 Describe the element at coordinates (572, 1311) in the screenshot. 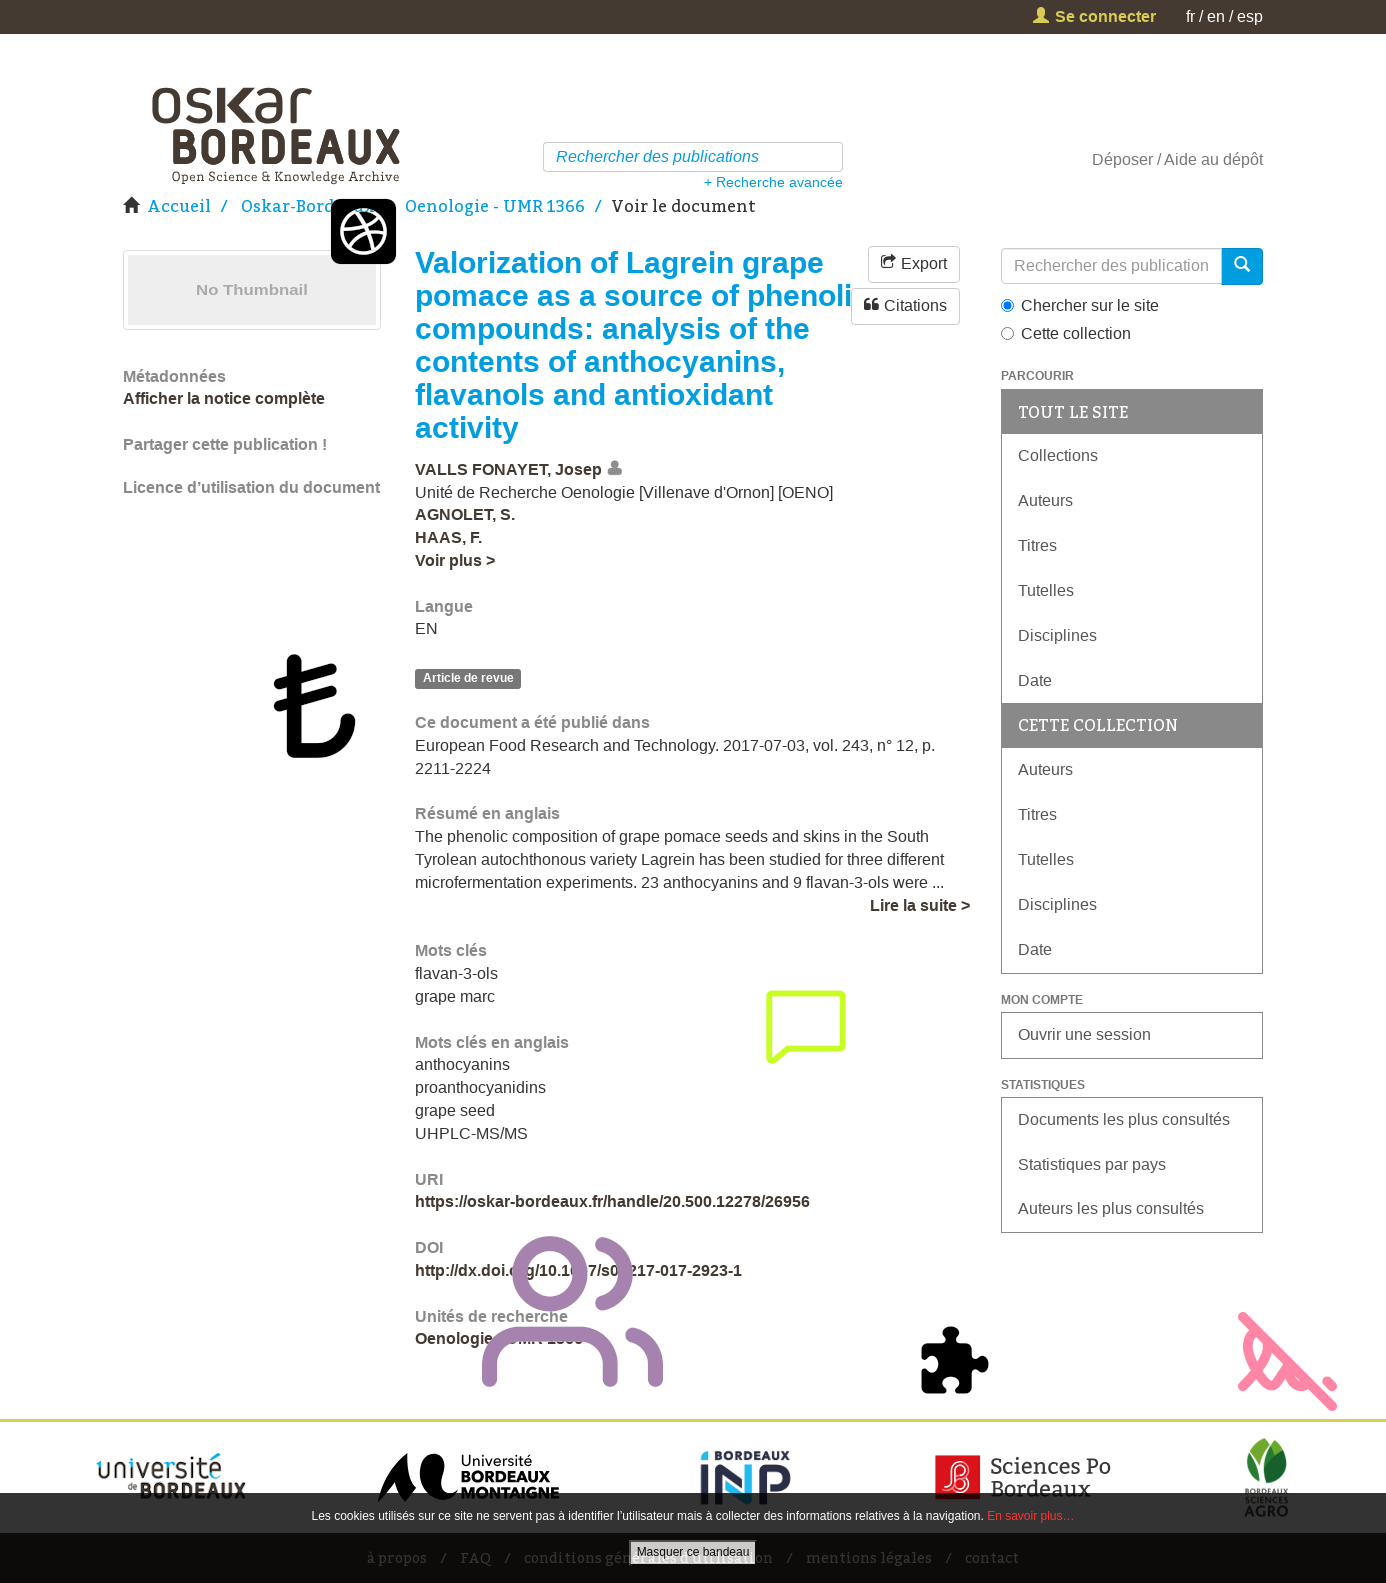

I see `view all users or team members` at that location.